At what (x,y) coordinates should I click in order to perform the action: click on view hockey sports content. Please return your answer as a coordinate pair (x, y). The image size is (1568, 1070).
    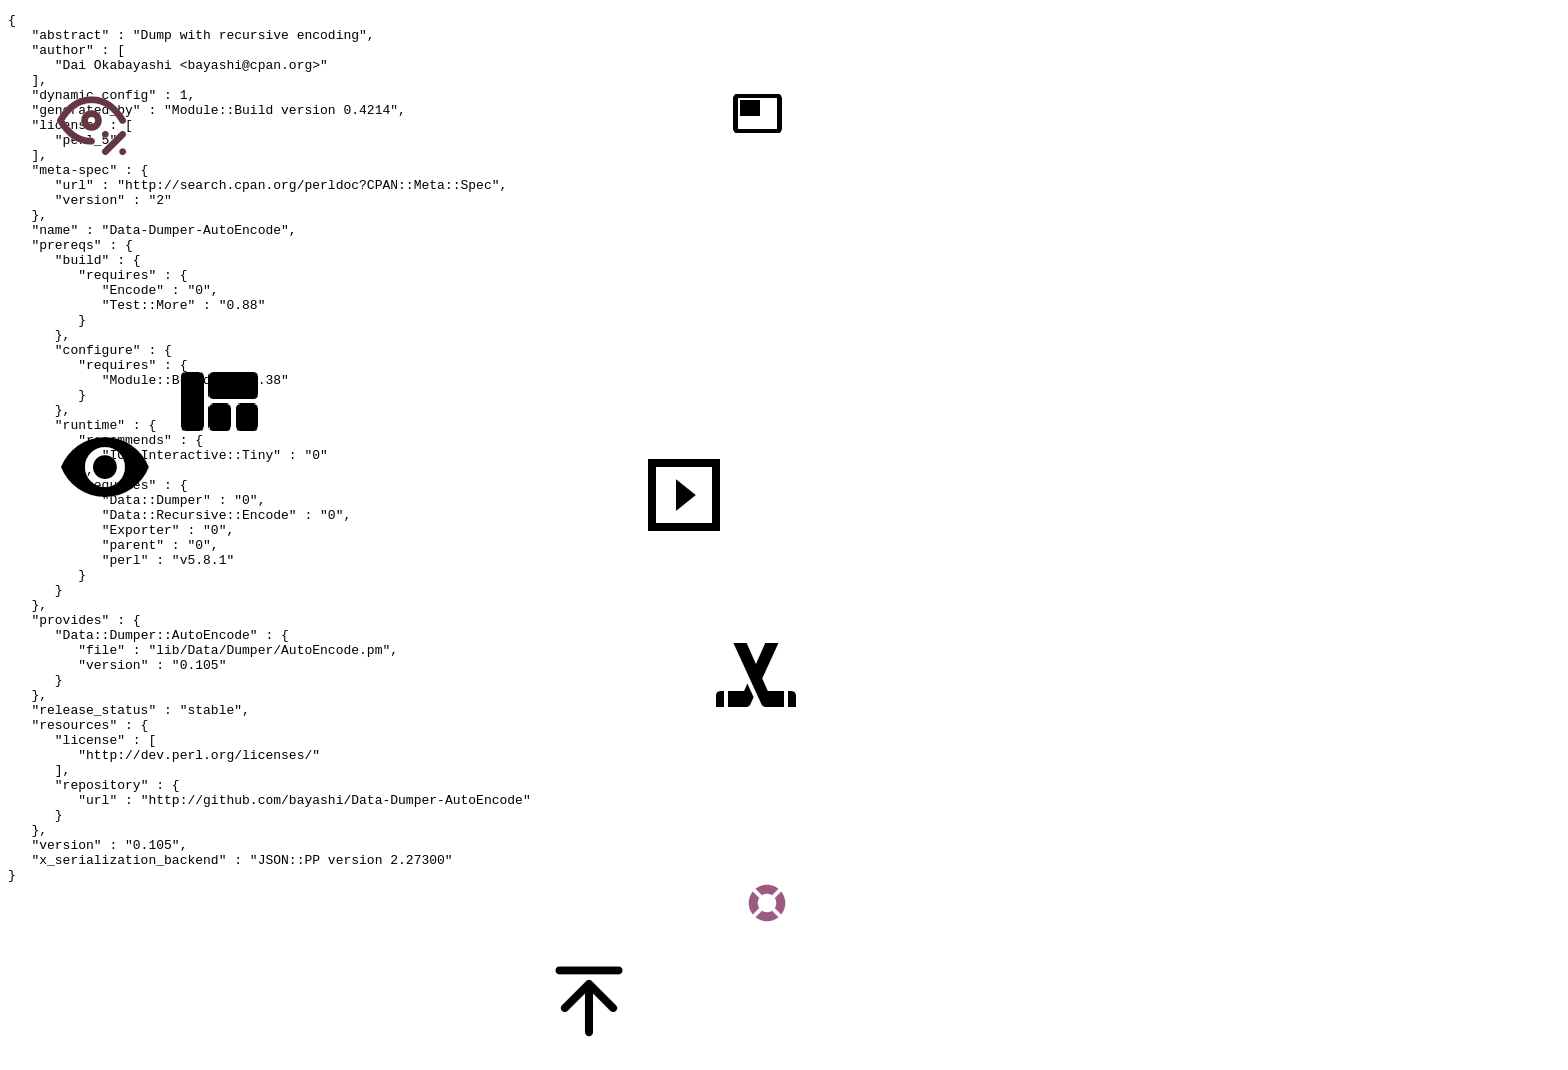
    Looking at the image, I should click on (756, 675).